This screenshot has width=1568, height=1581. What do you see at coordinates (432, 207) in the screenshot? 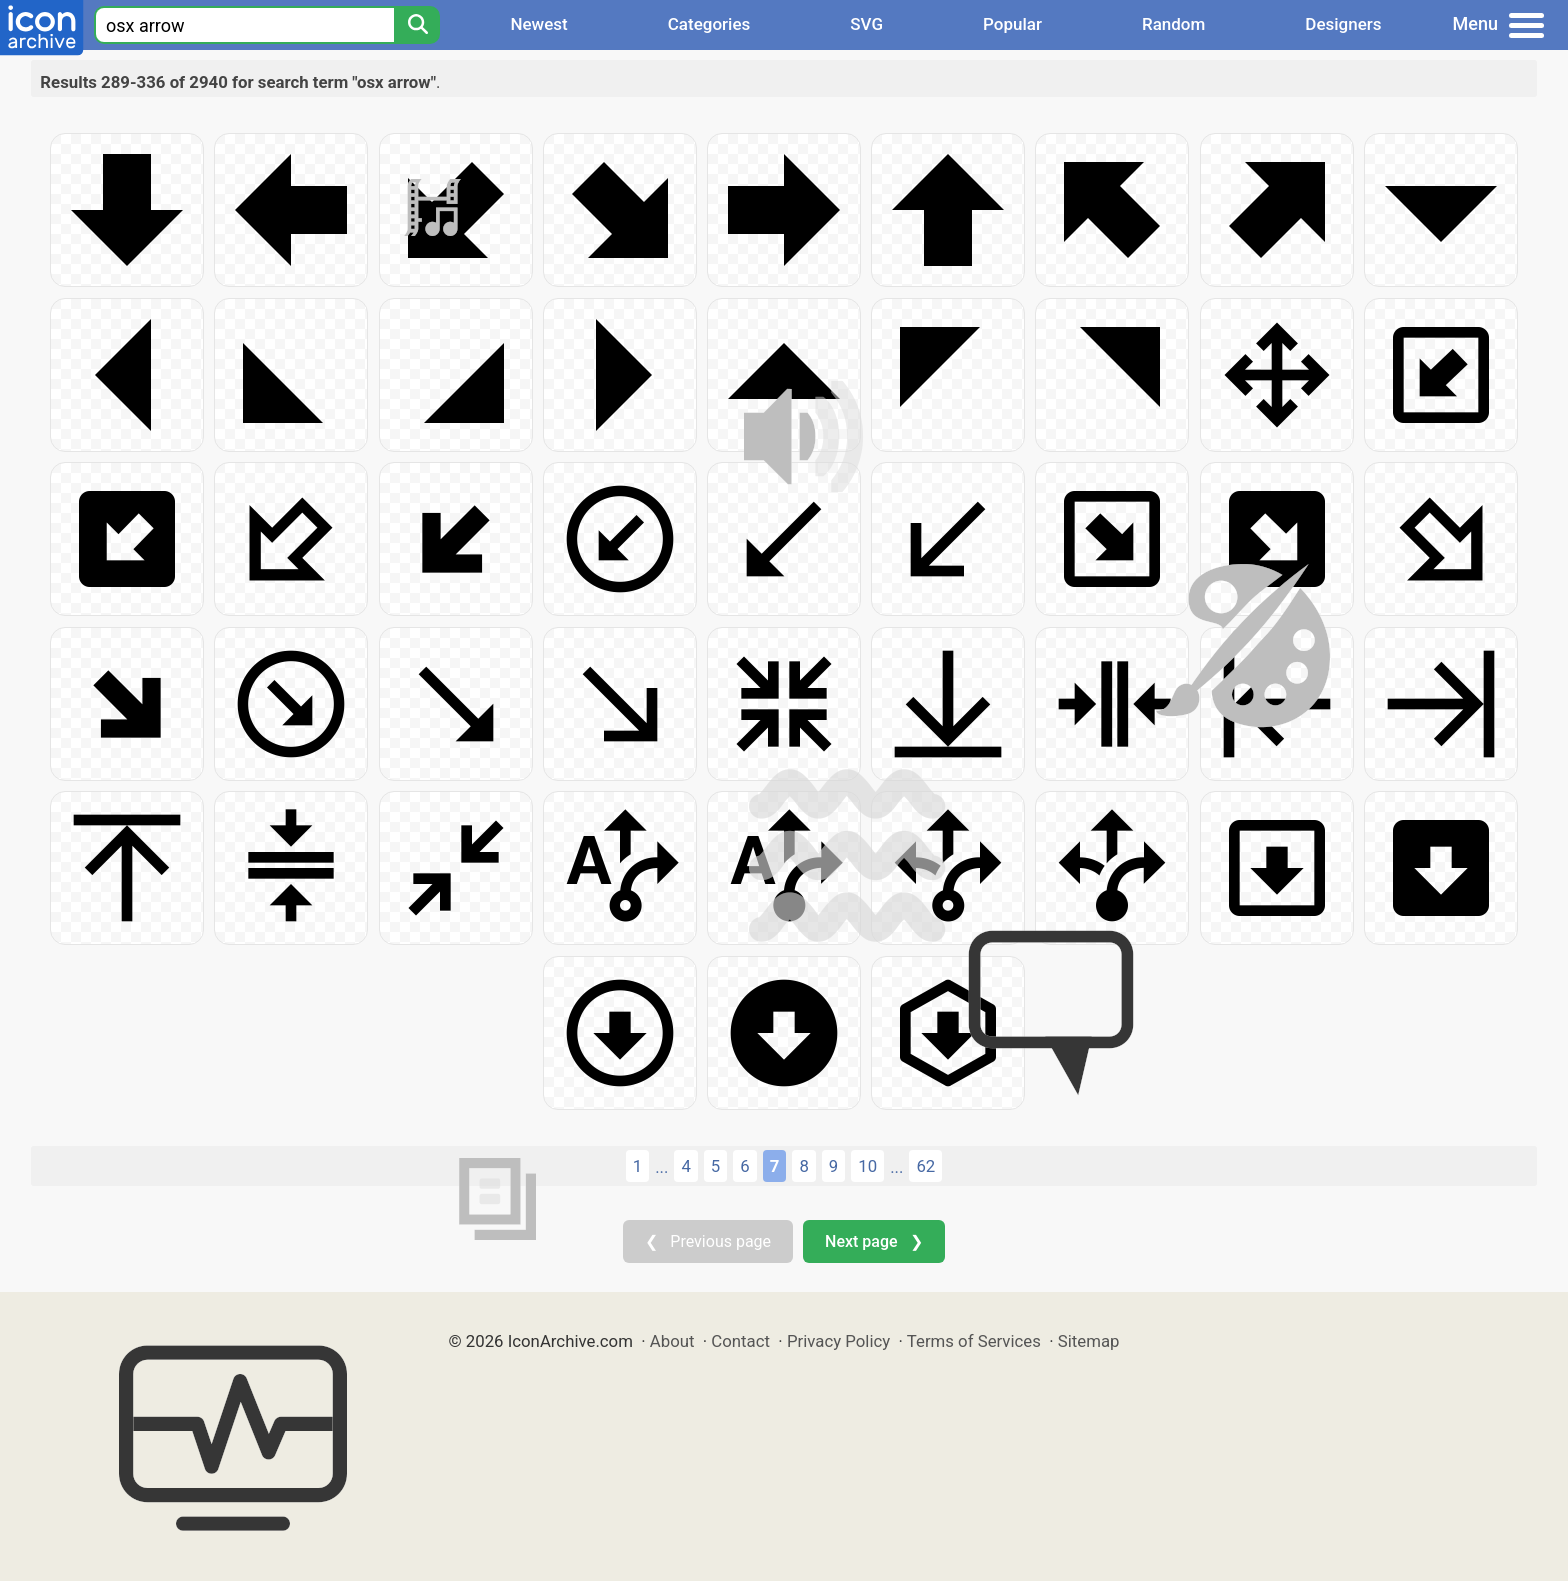
I see `access multimedia applications` at bounding box center [432, 207].